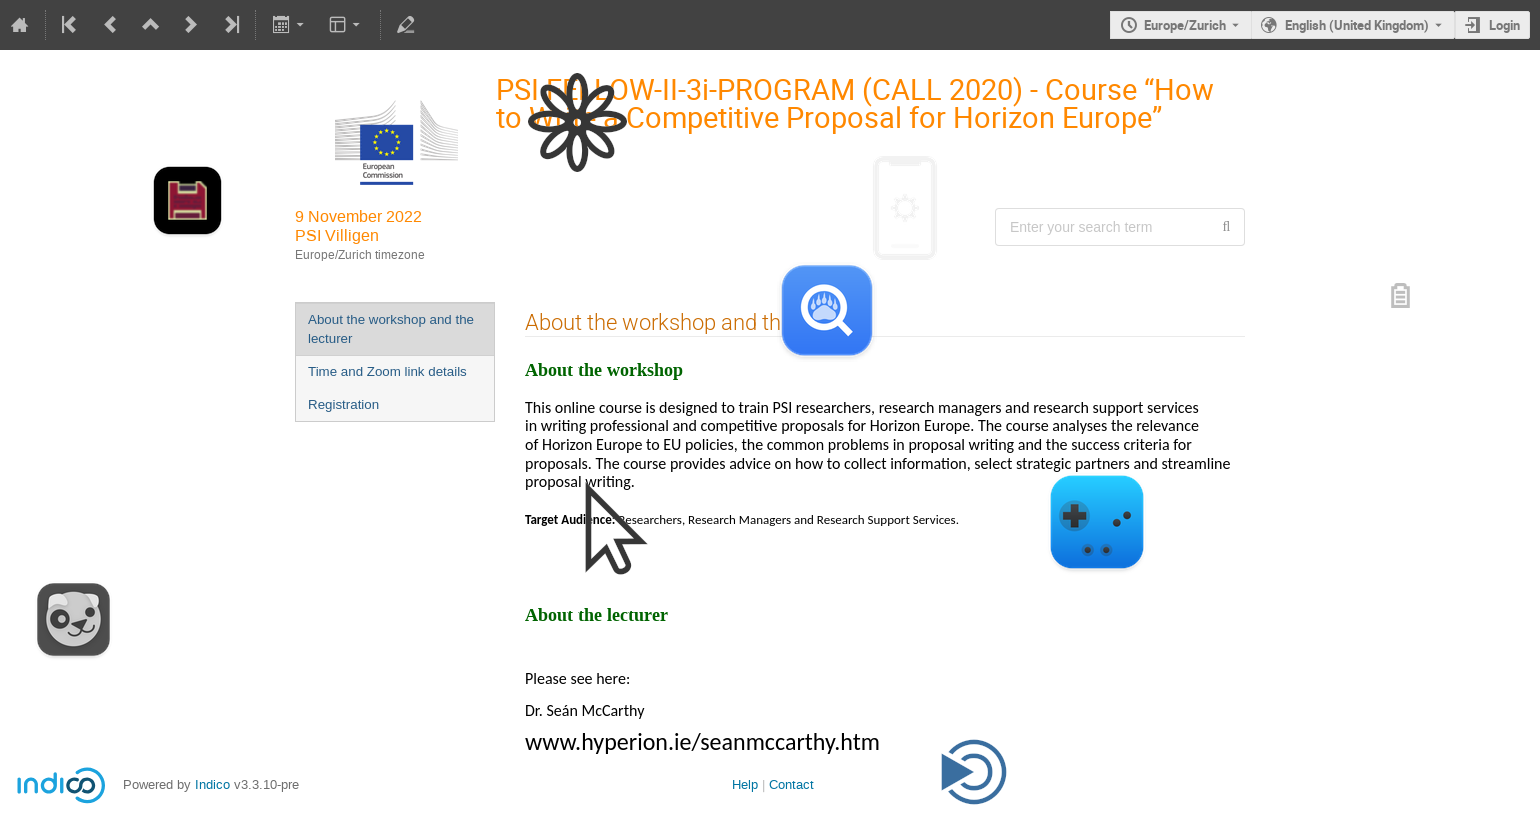 The width and height of the screenshot is (1540, 815). What do you see at coordinates (974, 772) in the screenshot?
I see `launch mate desktop environment` at bounding box center [974, 772].